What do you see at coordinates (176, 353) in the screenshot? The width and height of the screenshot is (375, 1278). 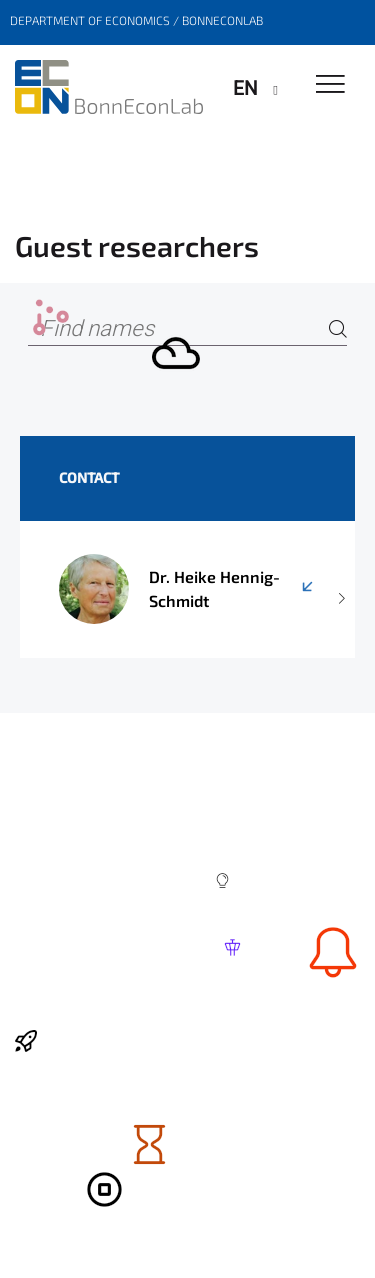 I see `view cloud storage` at bounding box center [176, 353].